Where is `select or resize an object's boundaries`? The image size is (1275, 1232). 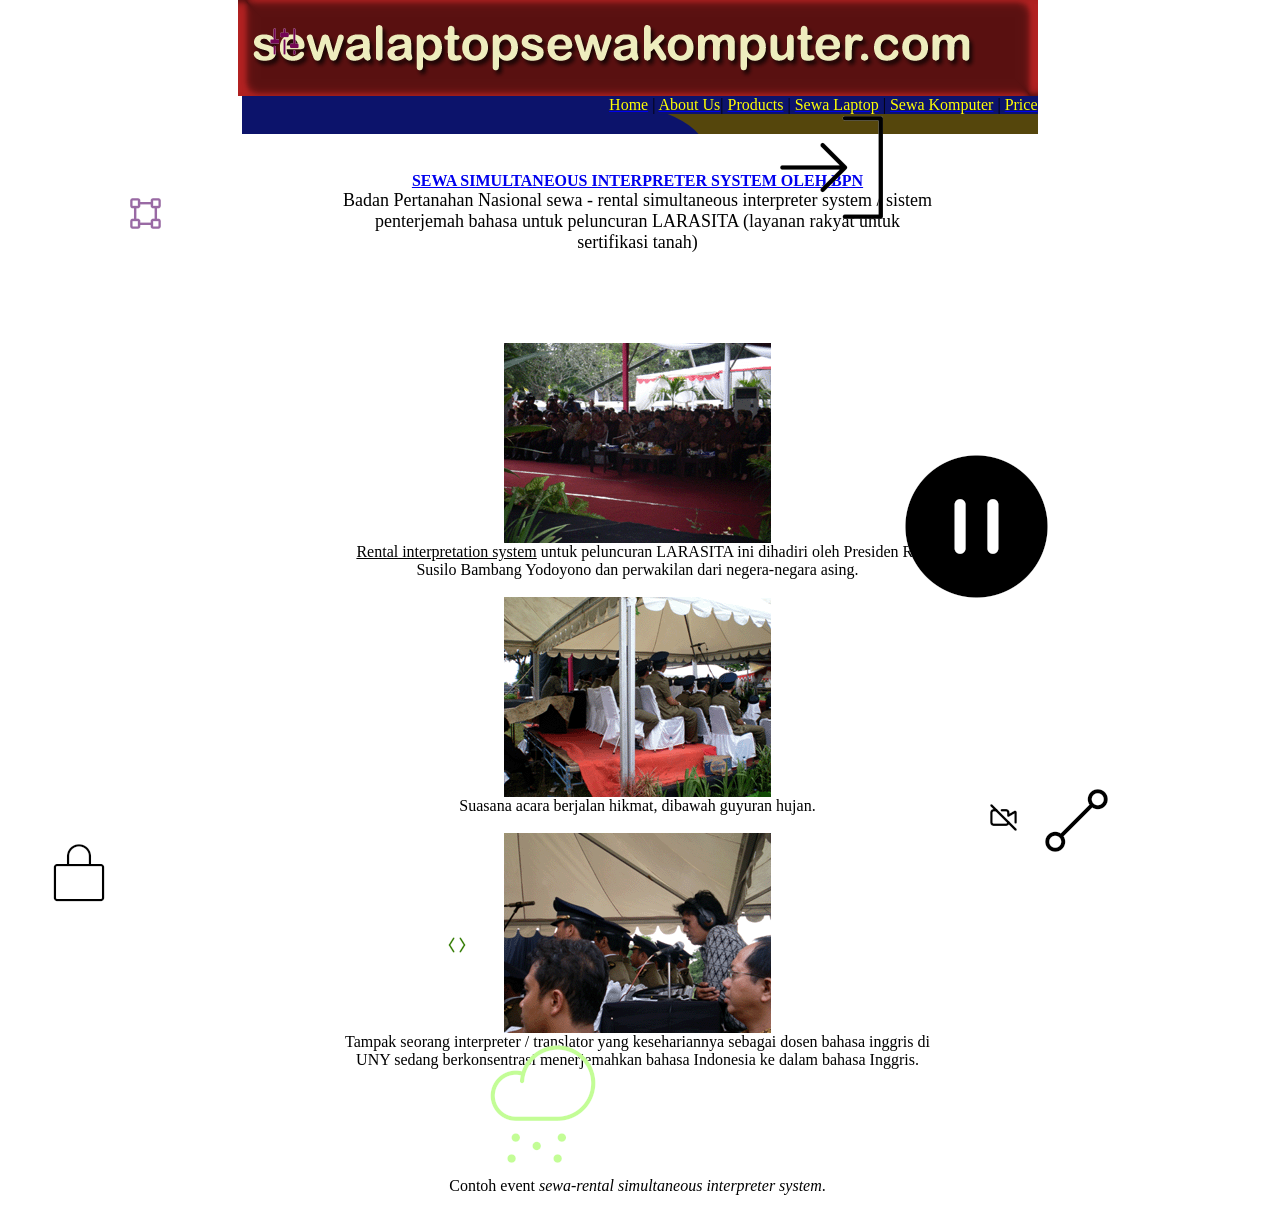 select or resize an object's boundaries is located at coordinates (145, 213).